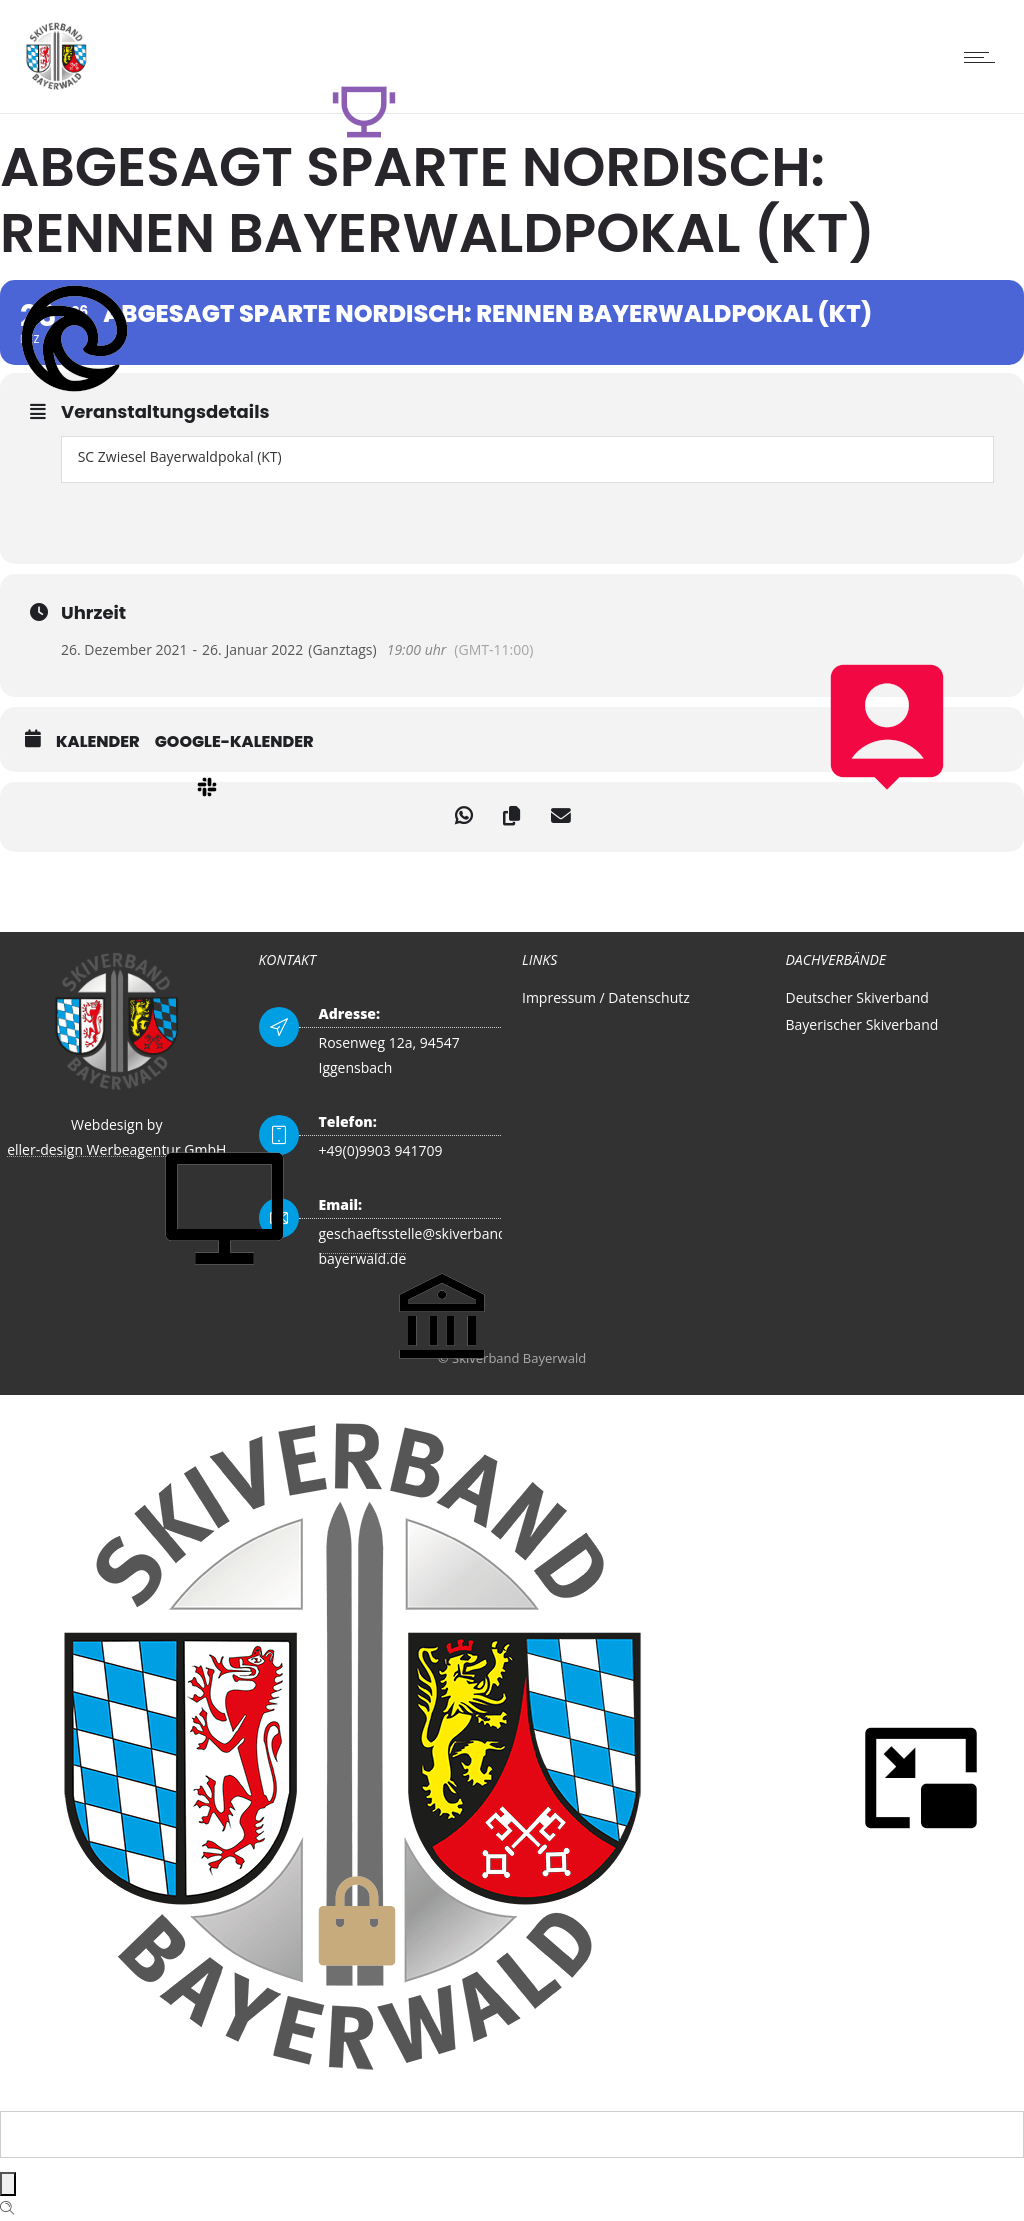 This screenshot has height=2221, width=1024. Describe the element at coordinates (74, 338) in the screenshot. I see `open Microsoft Edge browser` at that location.